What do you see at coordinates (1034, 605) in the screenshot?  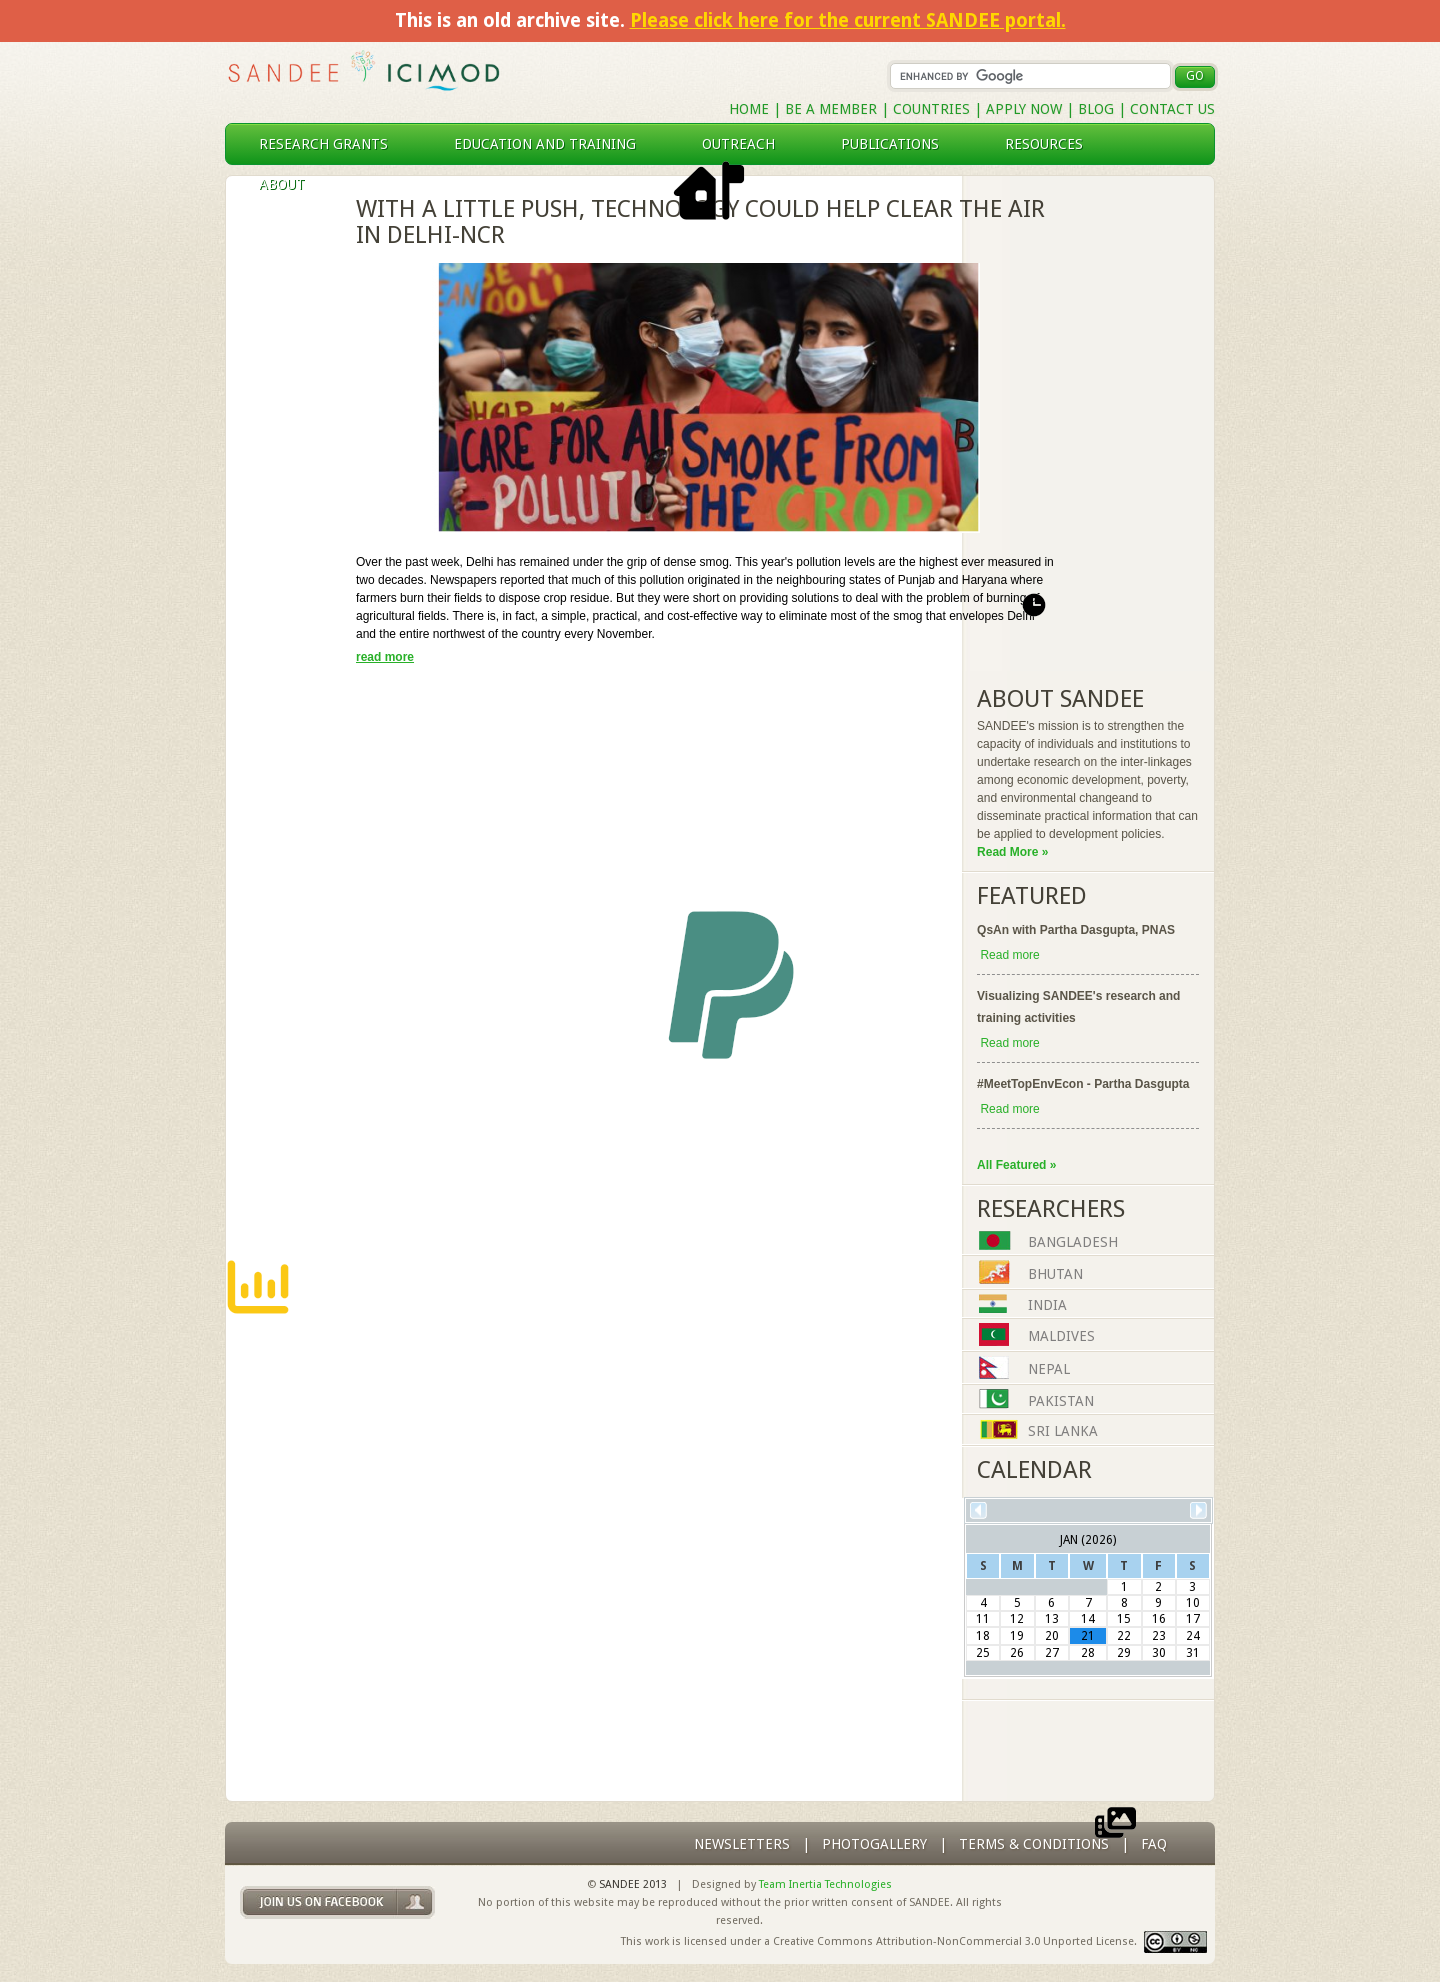 I see `view current time` at bounding box center [1034, 605].